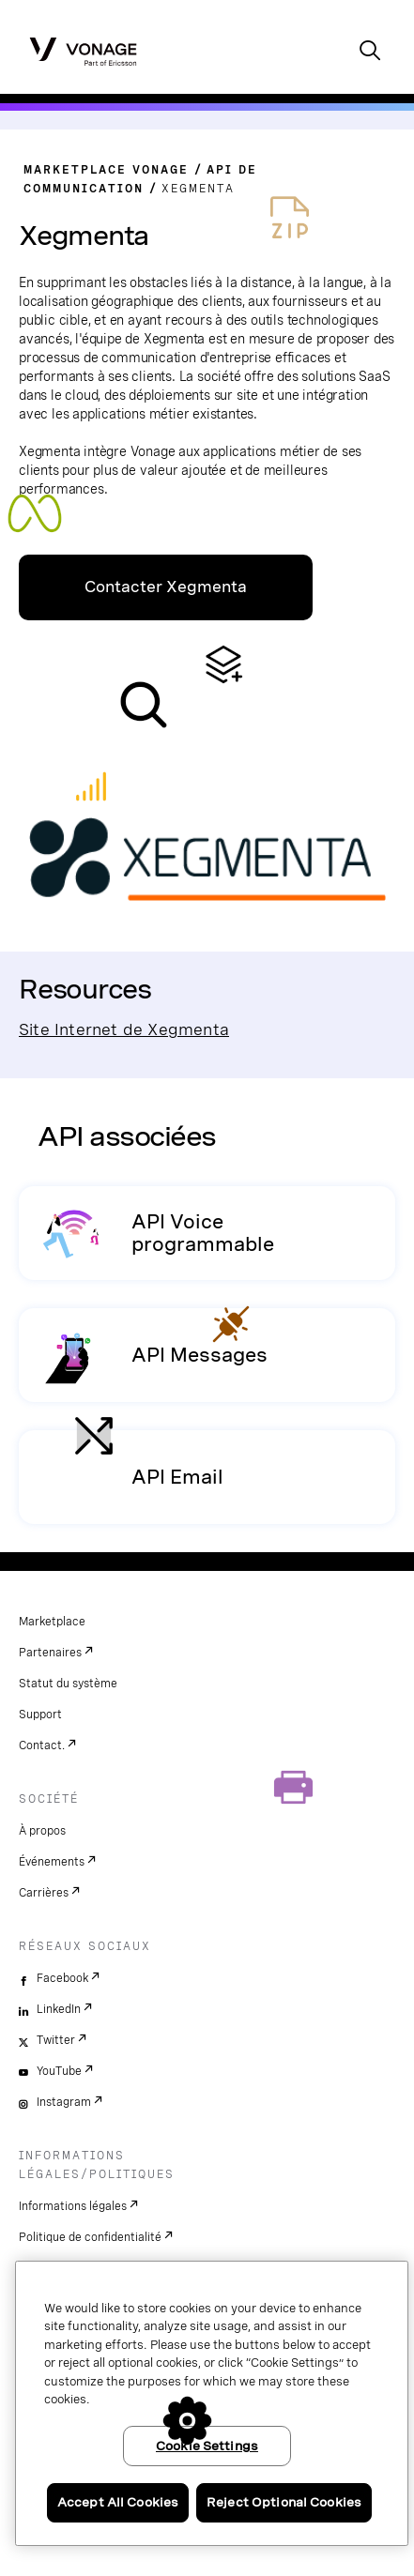 The image size is (414, 2576). I want to click on add a new layer to the stack, so click(223, 664).